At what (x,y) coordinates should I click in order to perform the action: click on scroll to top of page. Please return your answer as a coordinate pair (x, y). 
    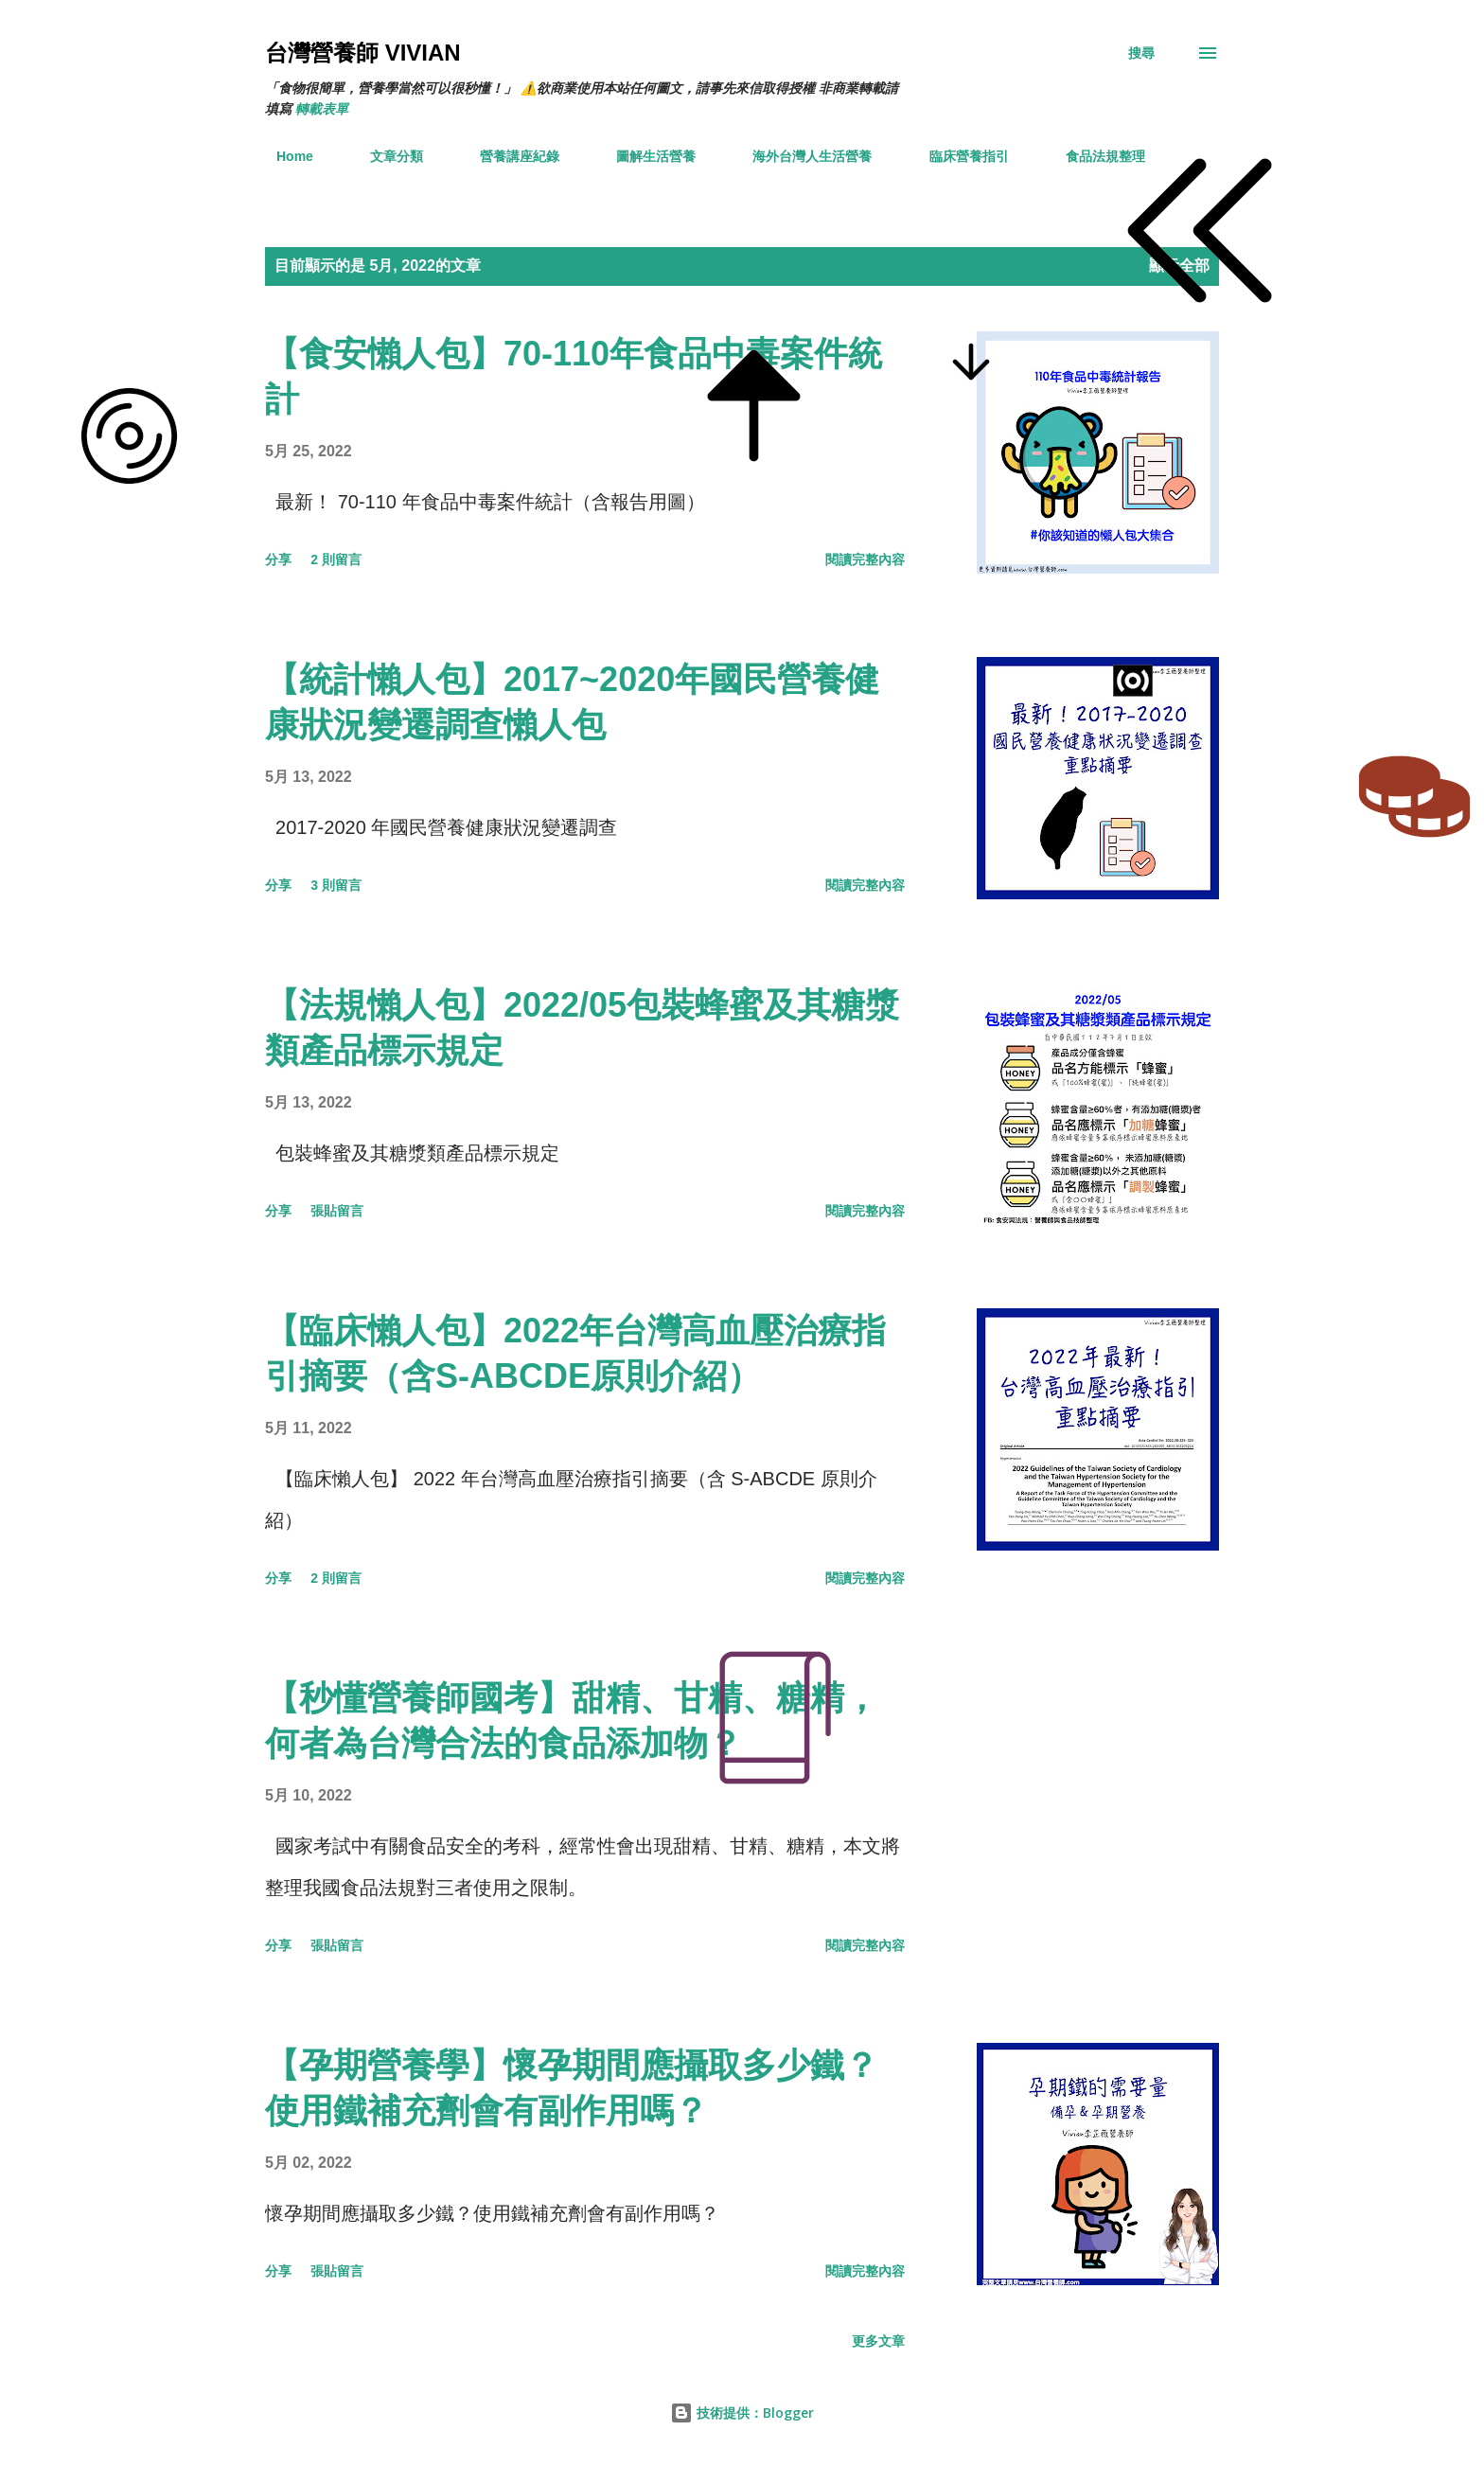
    Looking at the image, I should click on (753, 405).